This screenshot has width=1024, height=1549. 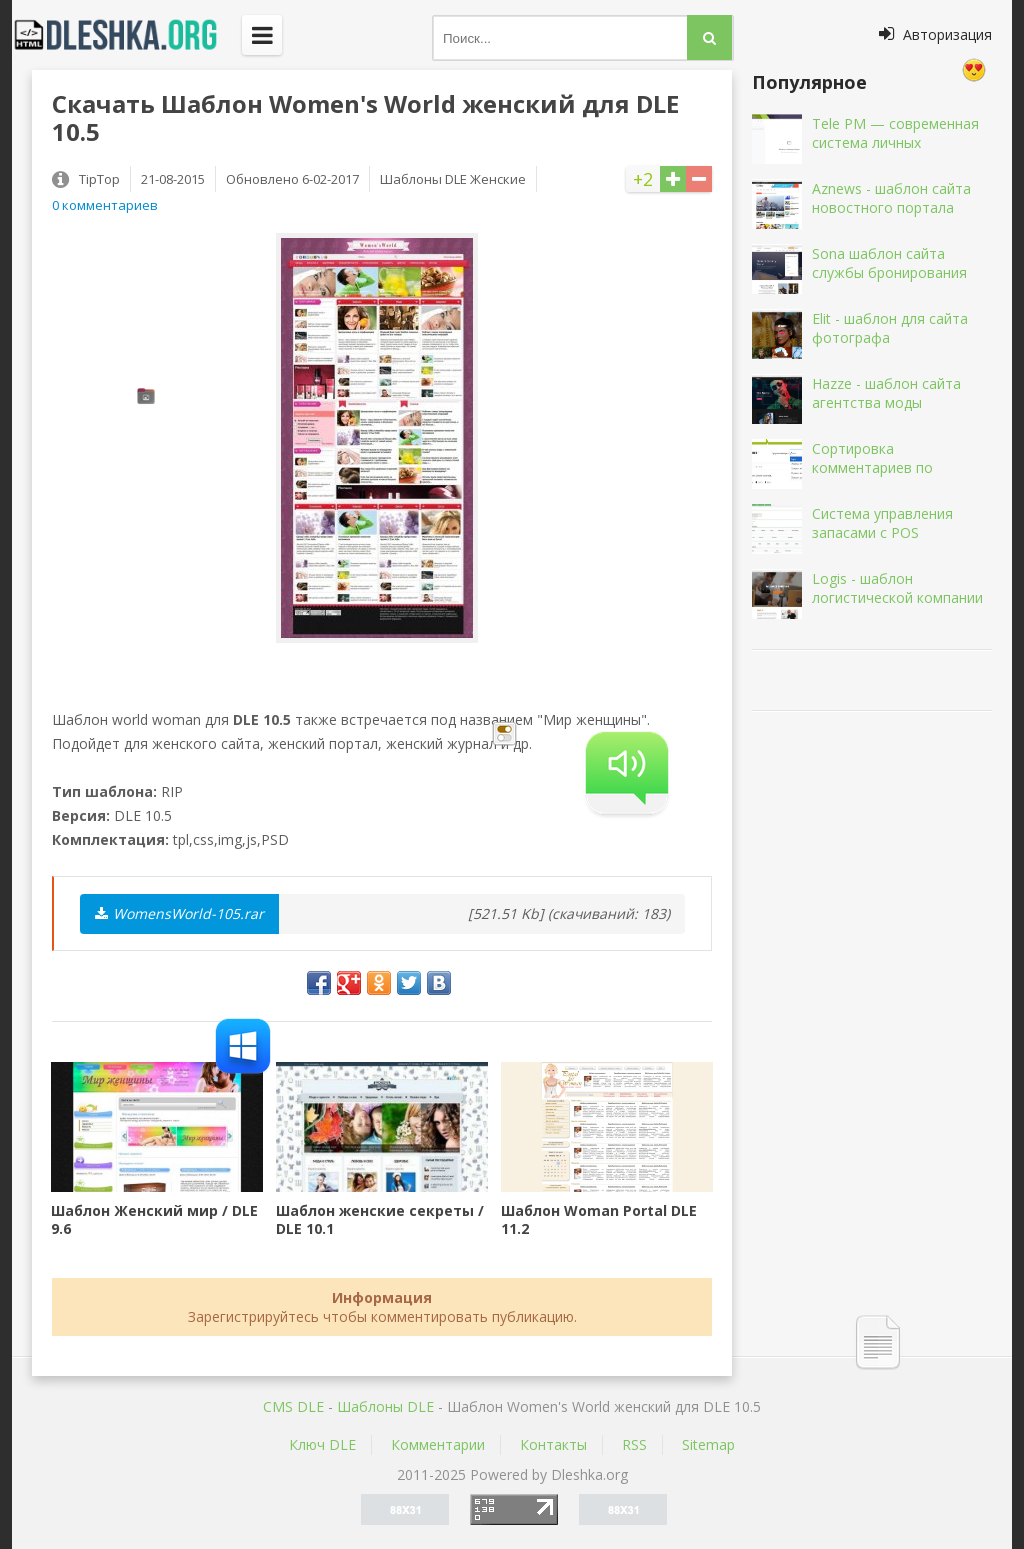 What do you see at coordinates (878, 1342) in the screenshot?
I see `a windows ini configuration file associated with wine` at bounding box center [878, 1342].